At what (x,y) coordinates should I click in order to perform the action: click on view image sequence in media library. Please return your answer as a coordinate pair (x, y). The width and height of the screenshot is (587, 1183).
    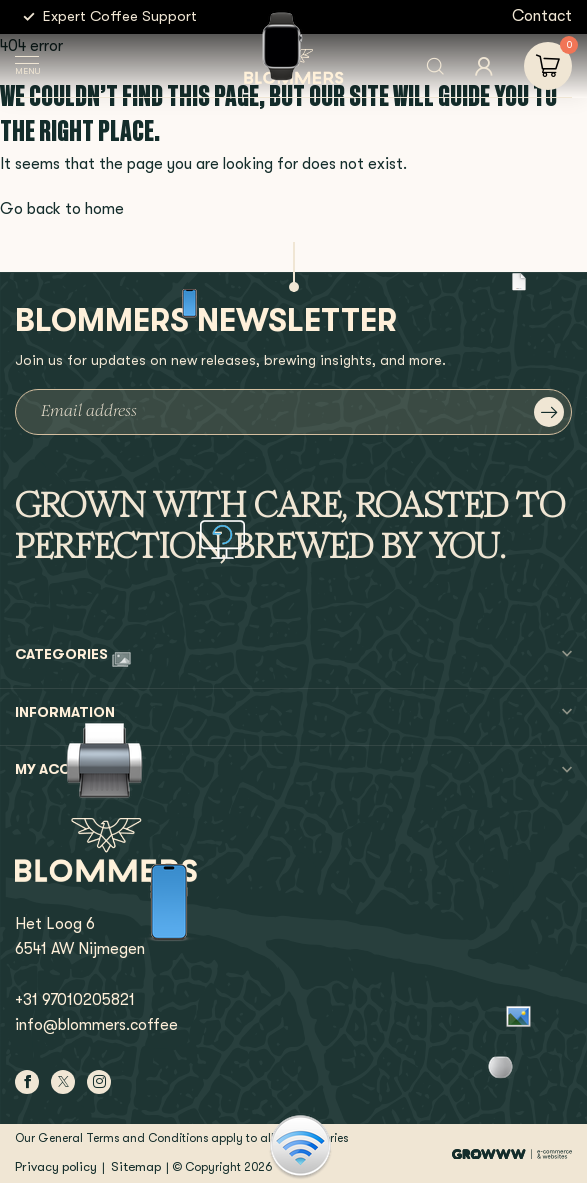
    Looking at the image, I should click on (121, 659).